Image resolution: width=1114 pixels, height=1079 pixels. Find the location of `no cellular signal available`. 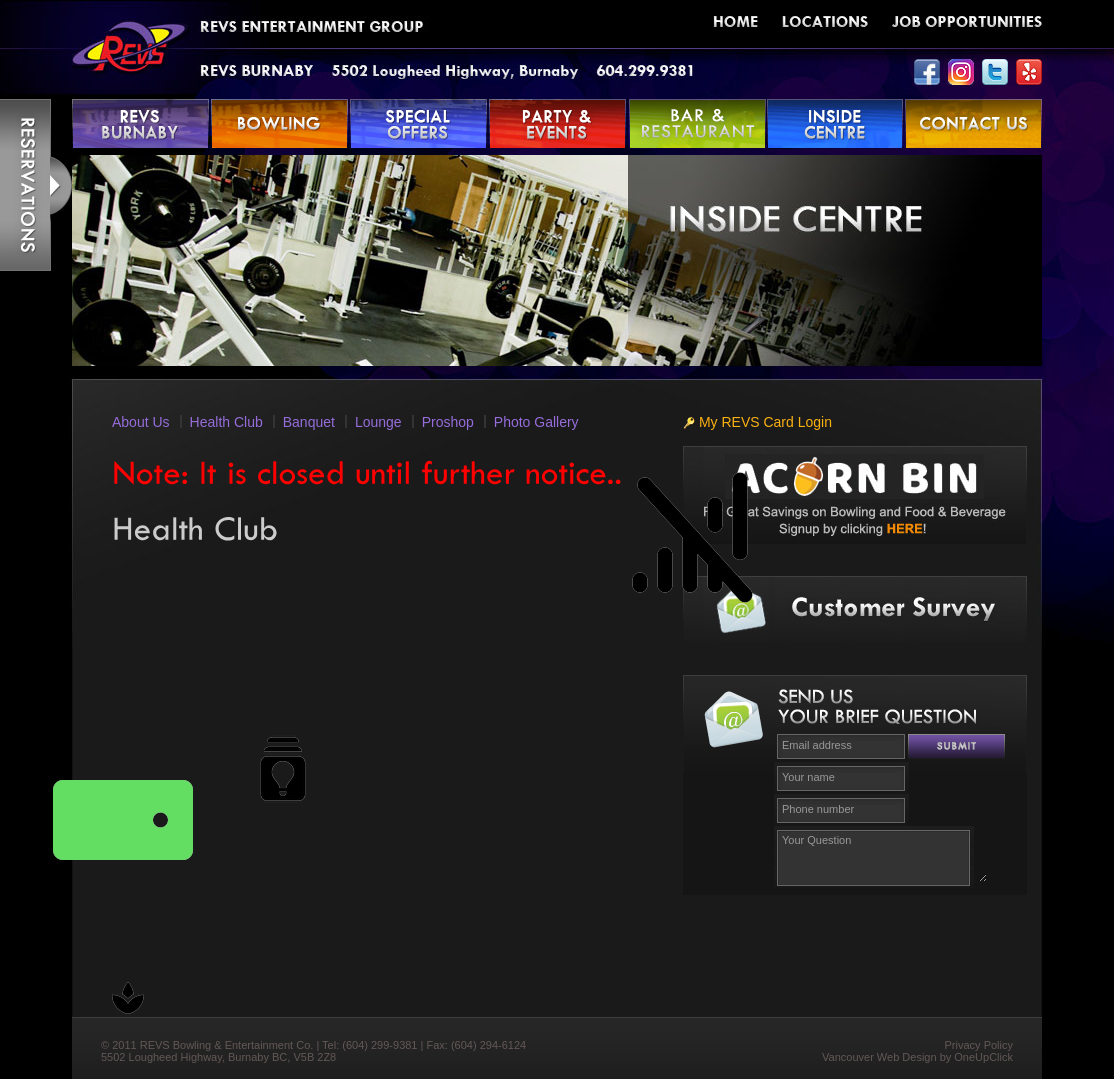

no cellular signal available is located at coordinates (695, 540).